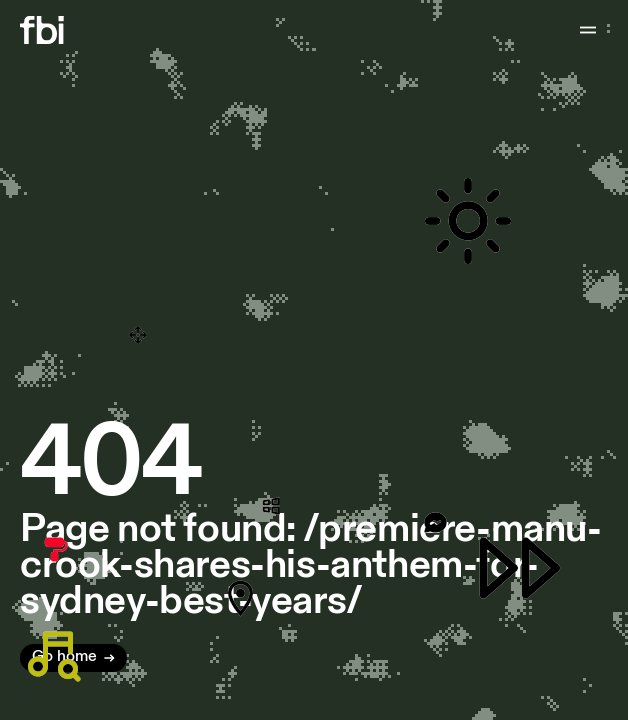 This screenshot has height=720, width=628. I want to click on increase screen brightness, so click(468, 221).